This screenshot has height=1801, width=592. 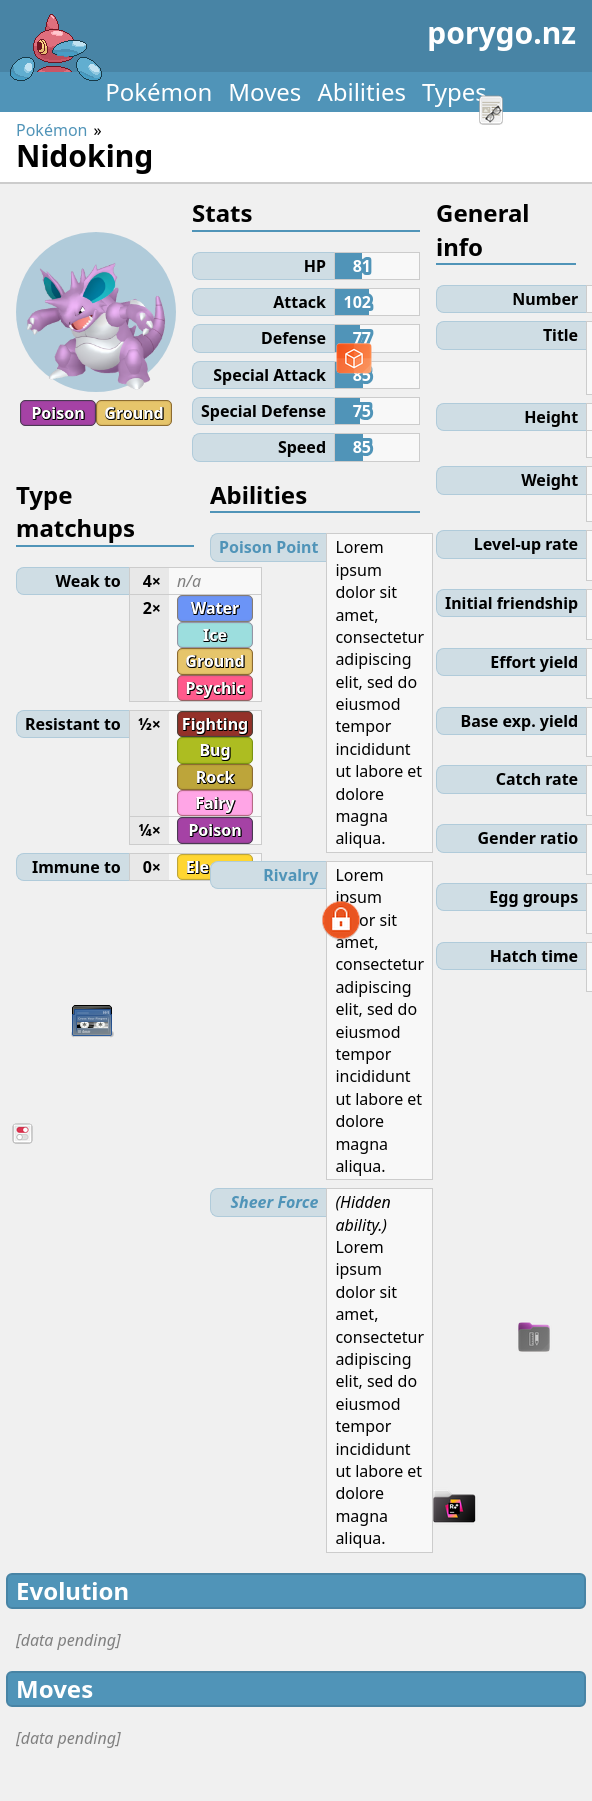 I want to click on open desktop preferences or settings, so click(x=22, y=1133).